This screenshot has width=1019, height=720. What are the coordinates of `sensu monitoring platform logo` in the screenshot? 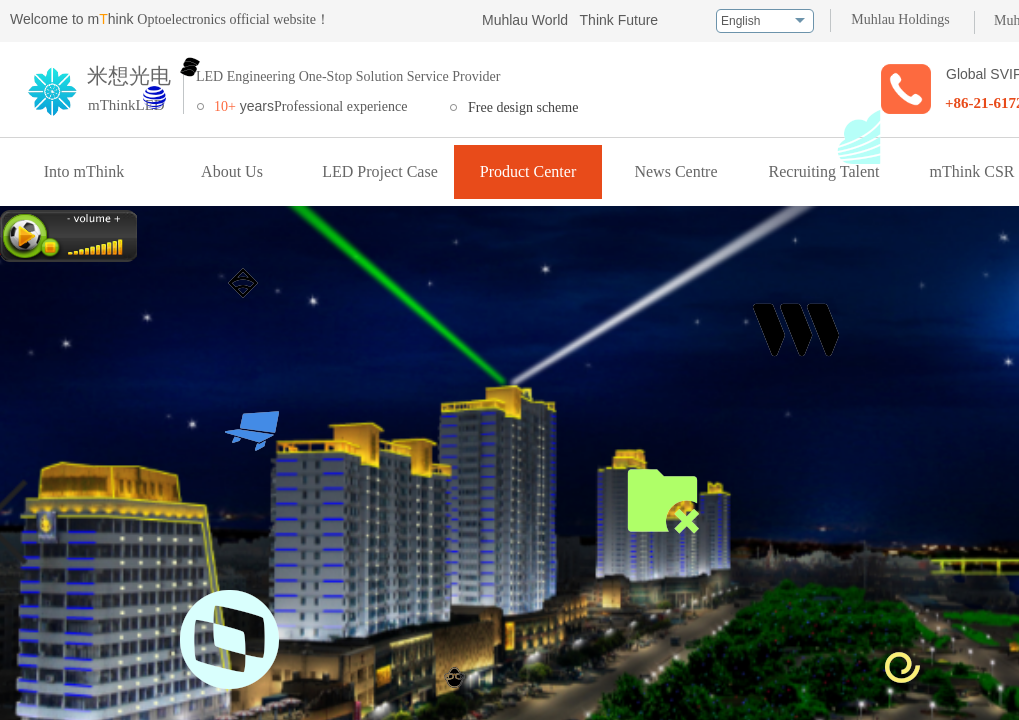 It's located at (243, 283).